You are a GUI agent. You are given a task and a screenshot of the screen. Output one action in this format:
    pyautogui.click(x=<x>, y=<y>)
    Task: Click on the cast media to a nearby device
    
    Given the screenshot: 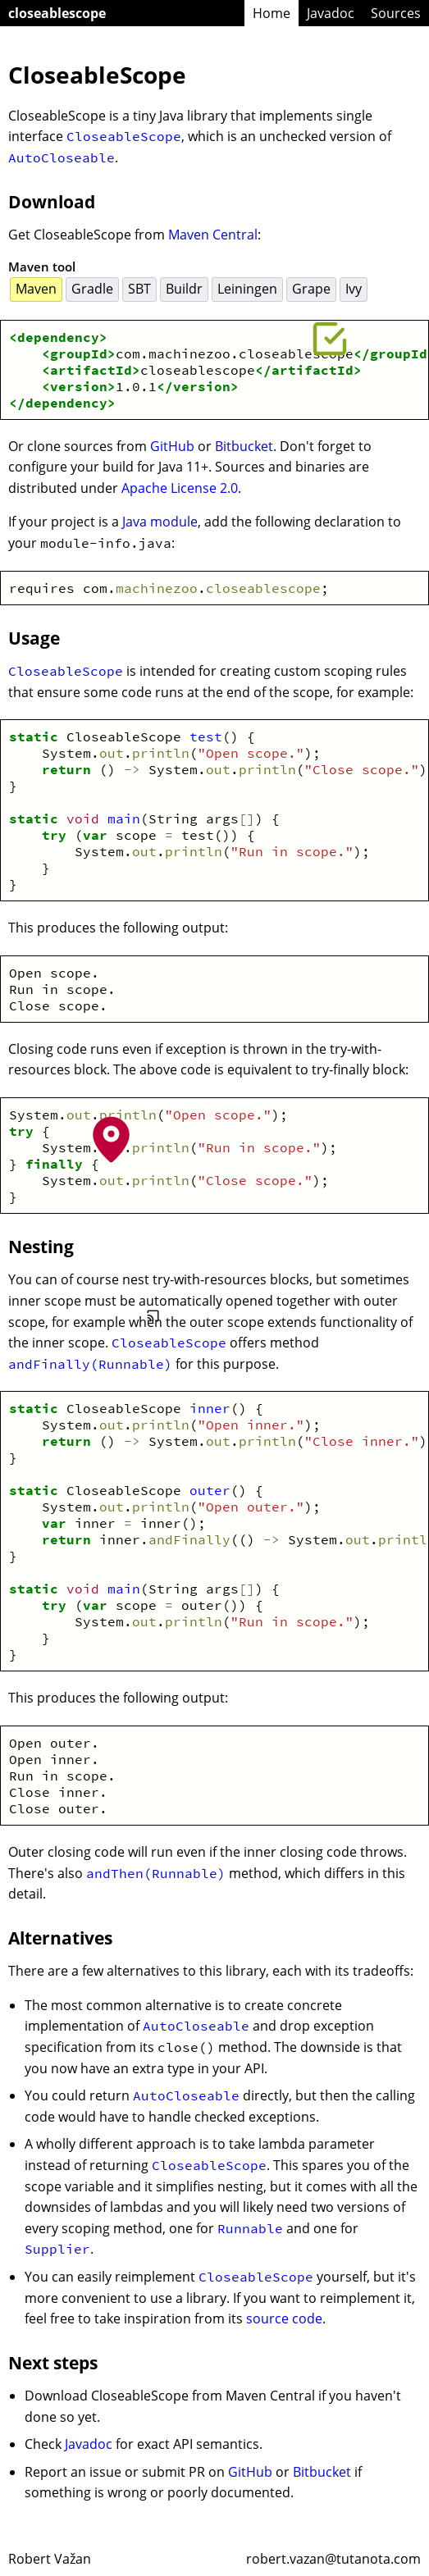 What is the action you would take?
    pyautogui.click(x=153, y=1315)
    